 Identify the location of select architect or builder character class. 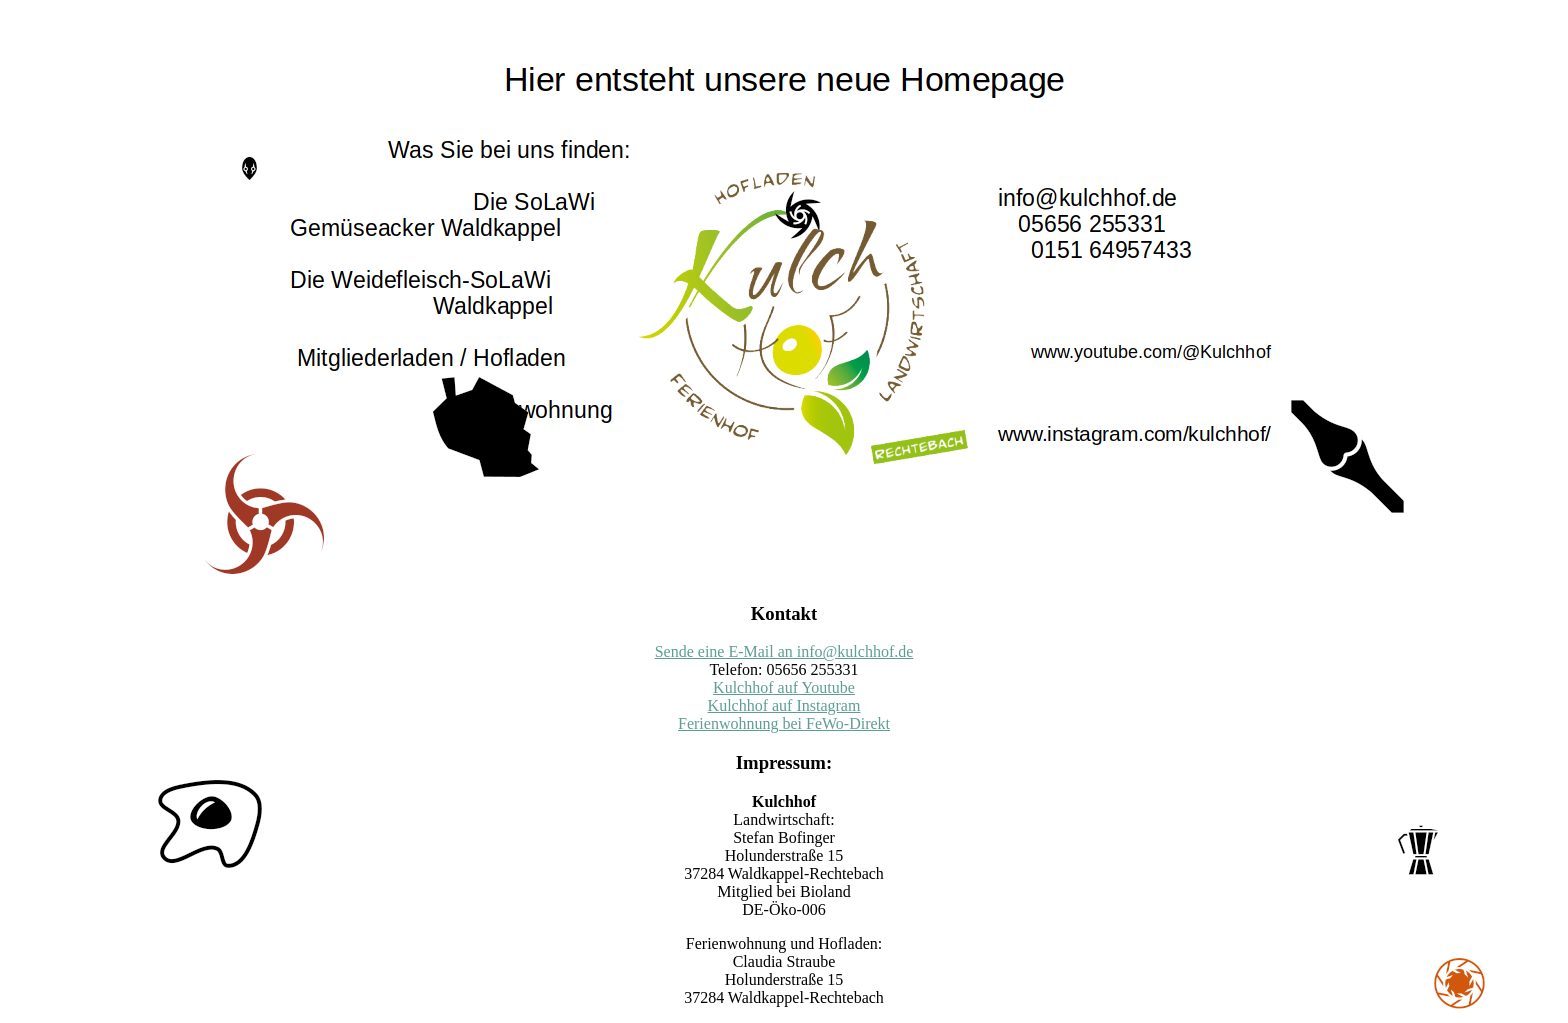
(249, 168).